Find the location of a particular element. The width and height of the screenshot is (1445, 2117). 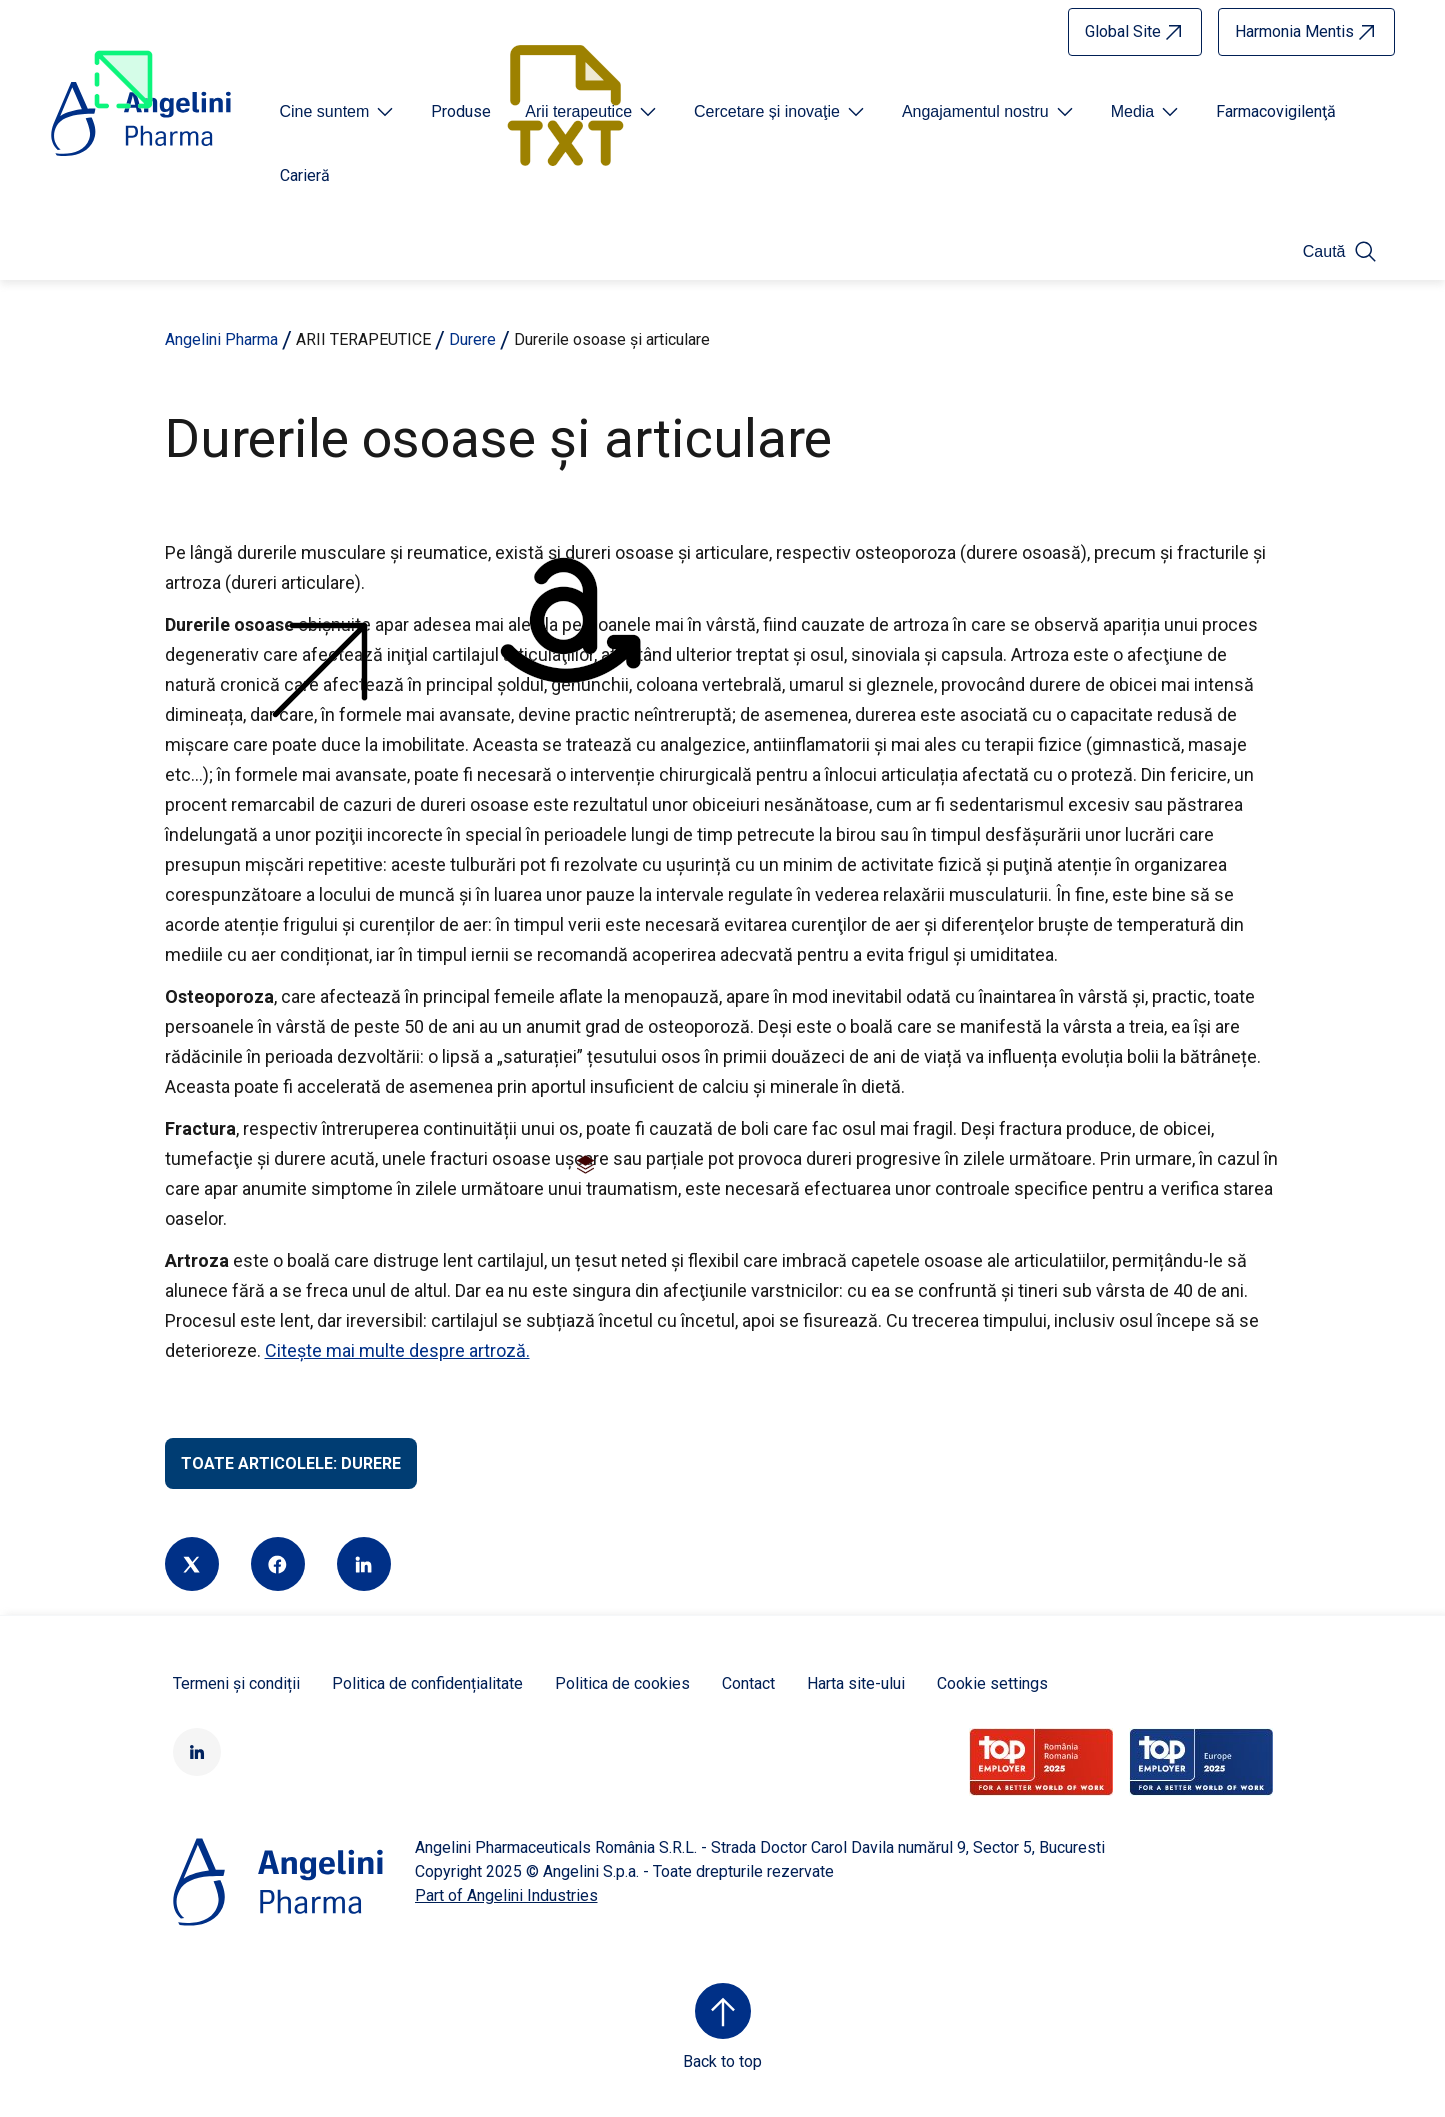

open a plain text file is located at coordinates (565, 110).